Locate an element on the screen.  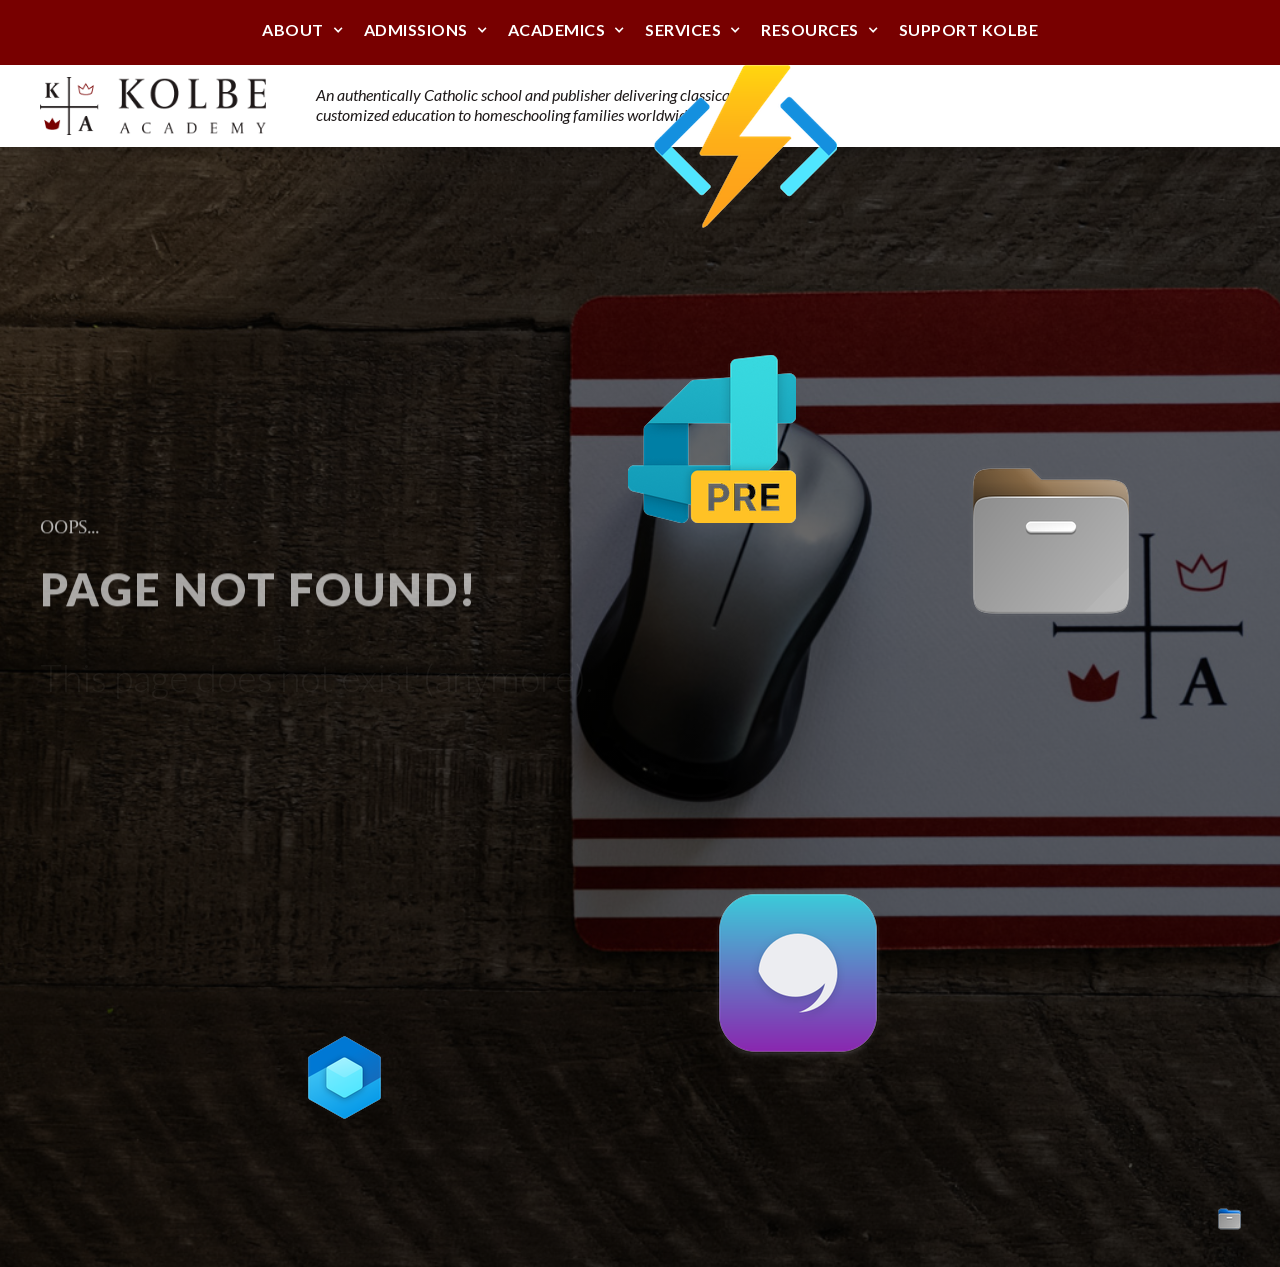
open the file manager application is located at coordinates (1229, 1218).